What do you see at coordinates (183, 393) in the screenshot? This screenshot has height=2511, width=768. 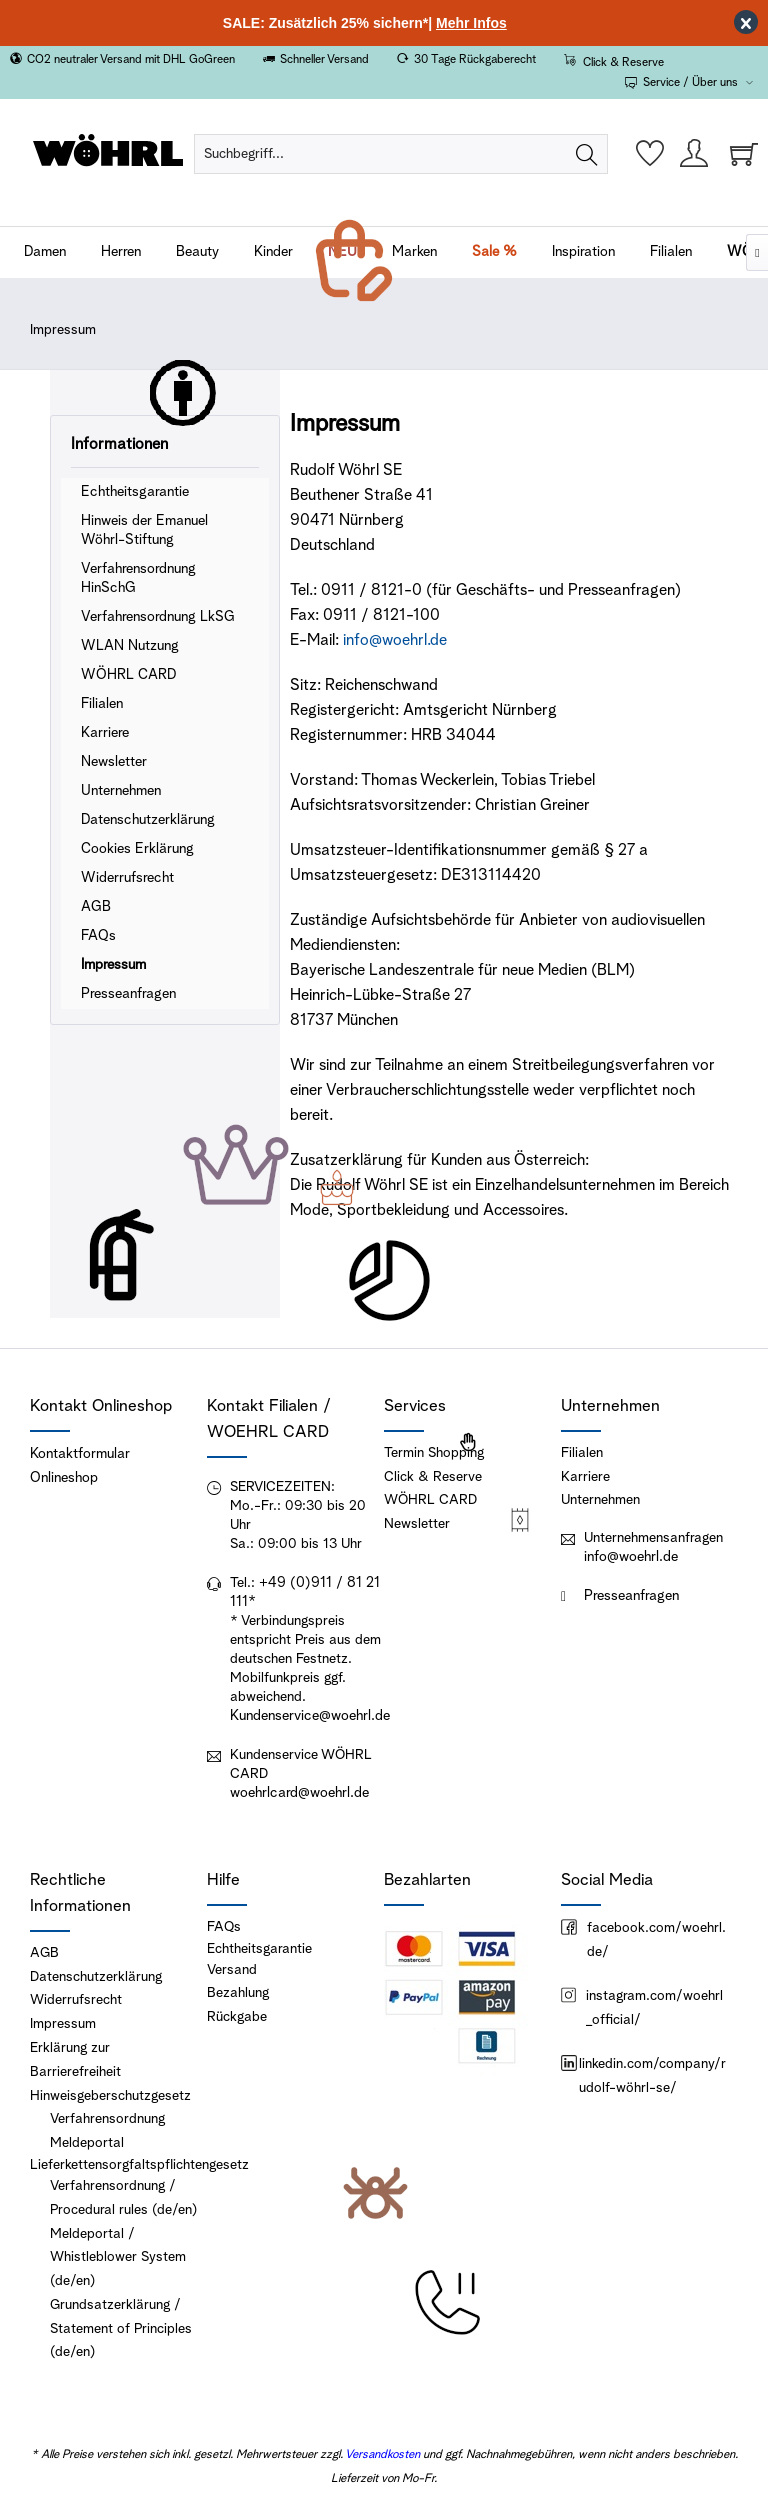 I see `view attribution or credit information` at bounding box center [183, 393].